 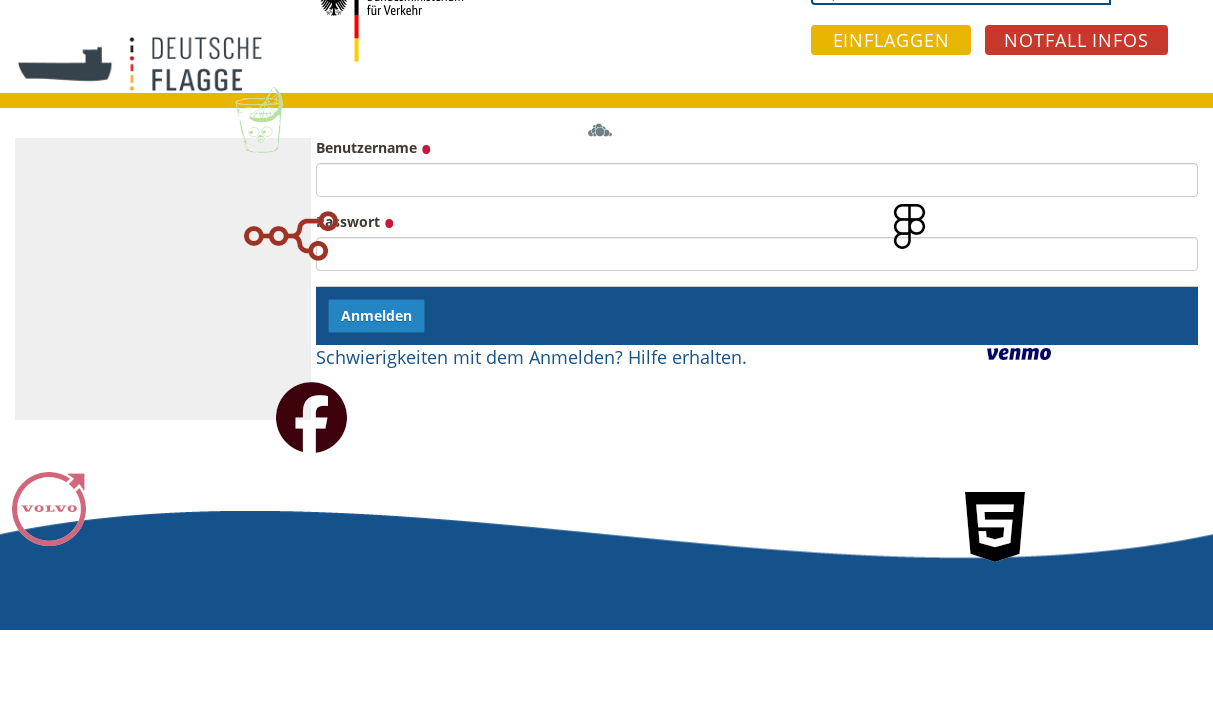 I want to click on open n8n workflow automation platform, so click(x=291, y=236).